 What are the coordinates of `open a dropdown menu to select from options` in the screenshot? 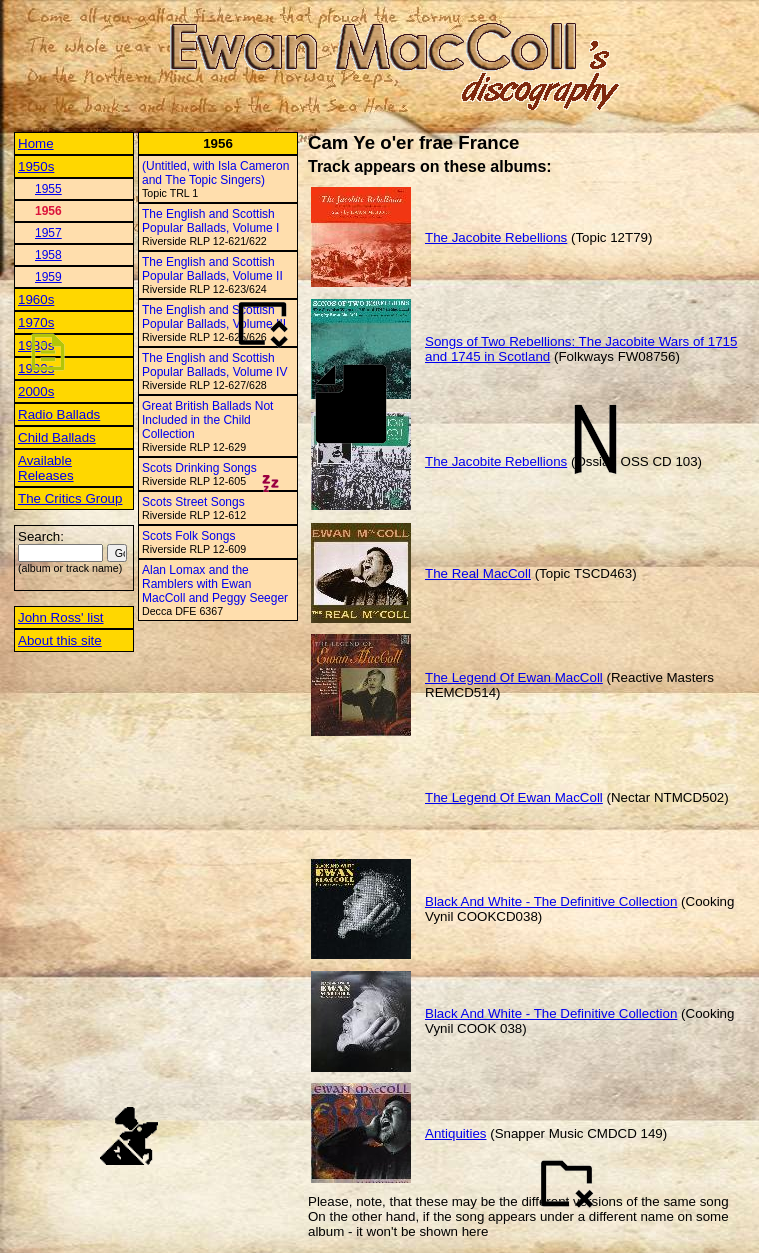 It's located at (262, 323).